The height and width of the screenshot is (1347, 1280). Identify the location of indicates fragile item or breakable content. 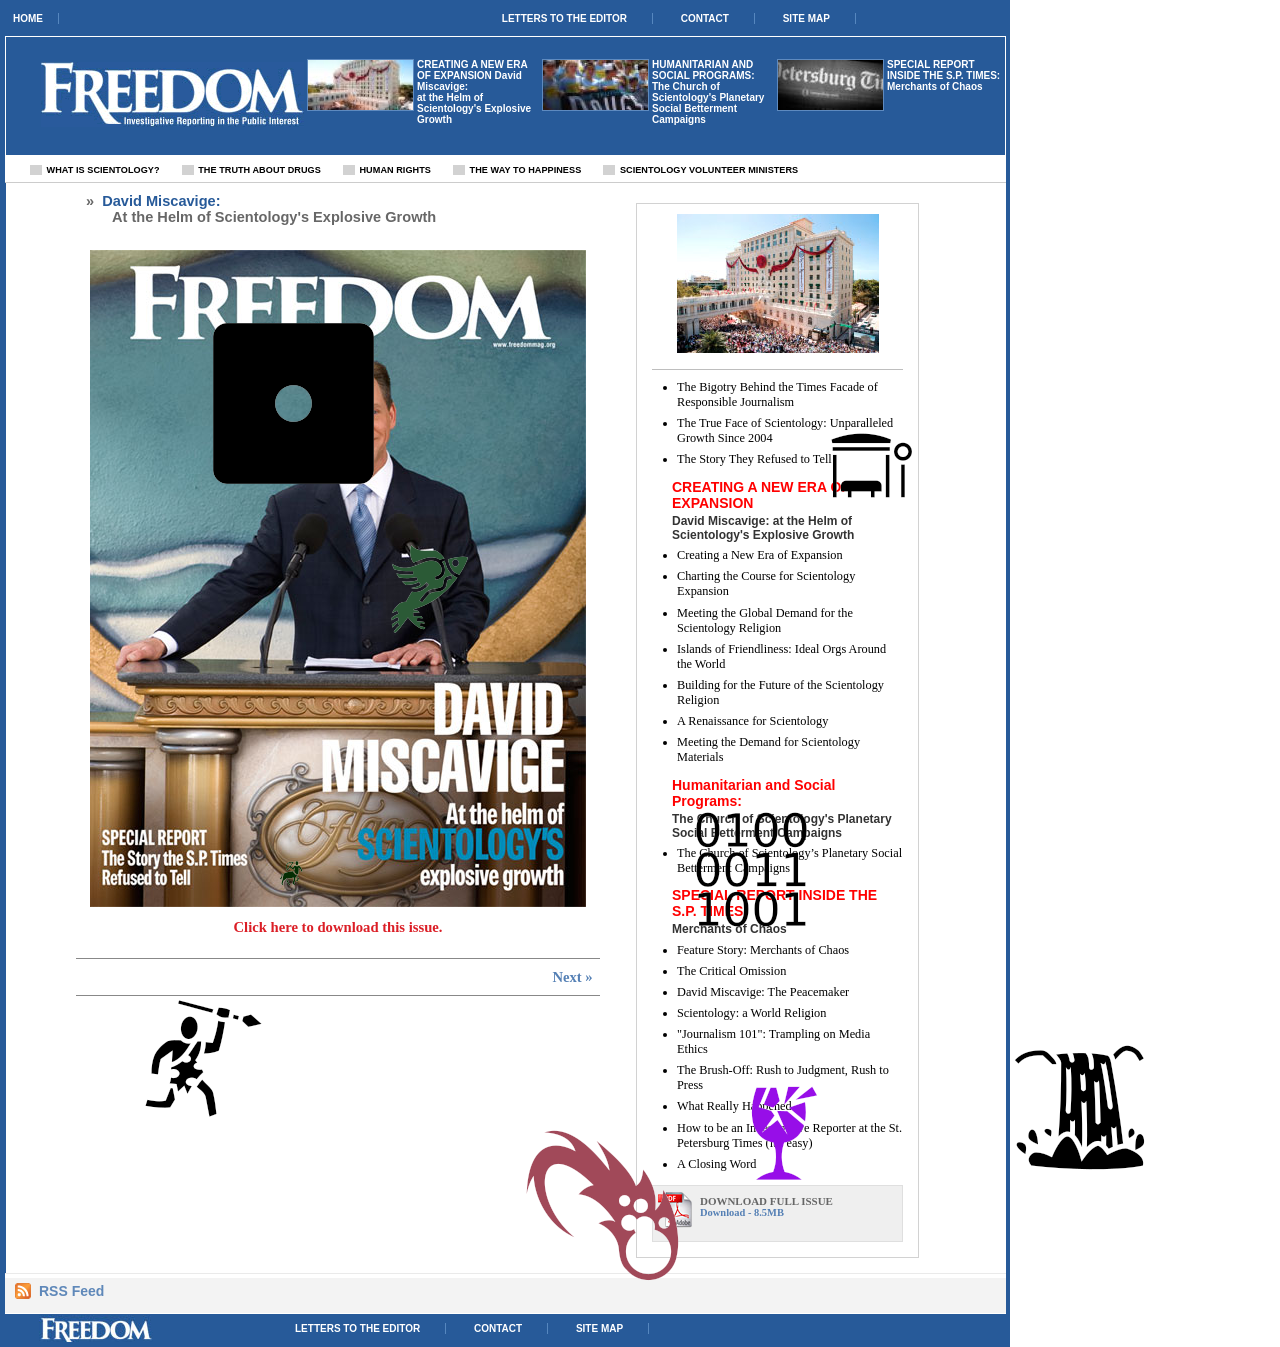
(777, 1133).